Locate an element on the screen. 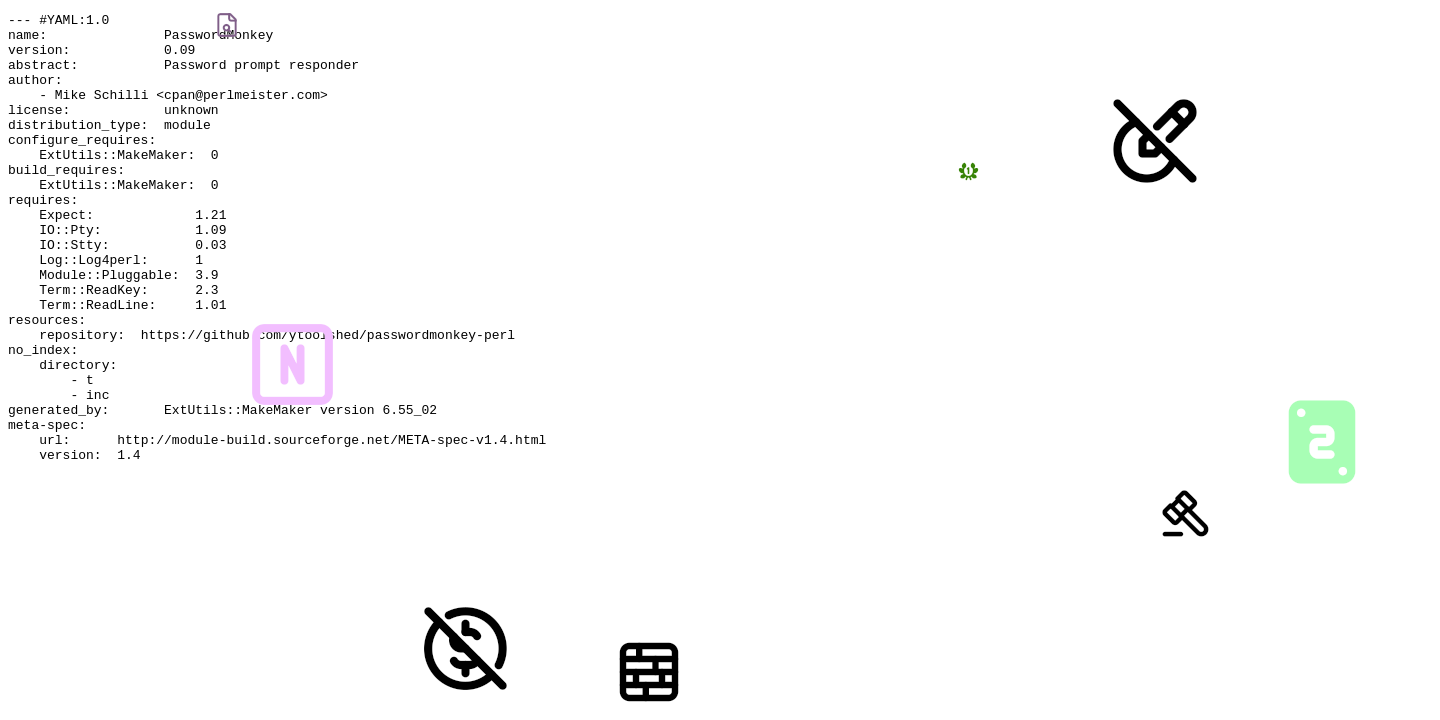 This screenshot has width=1440, height=720. access legal or court-related information is located at coordinates (1185, 513).